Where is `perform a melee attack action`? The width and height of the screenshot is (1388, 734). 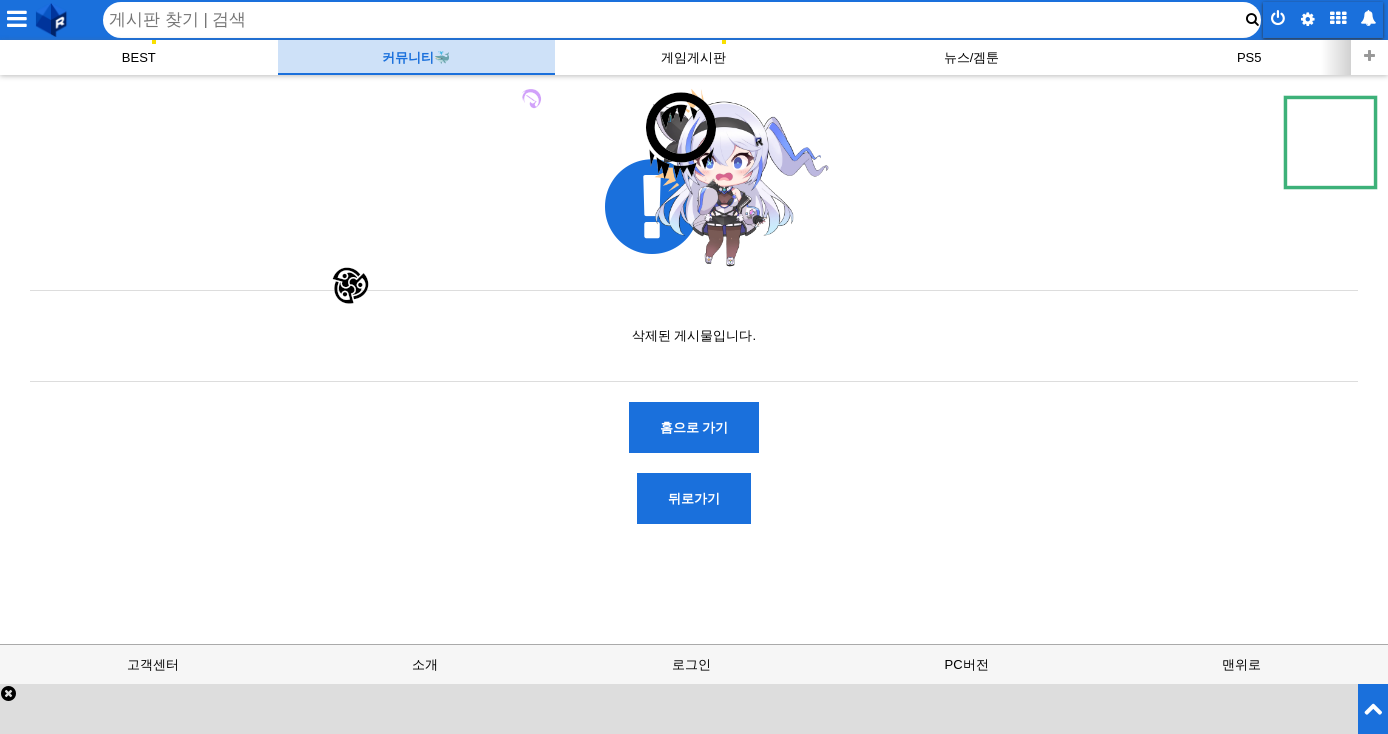
perform a melee attack action is located at coordinates (531, 98).